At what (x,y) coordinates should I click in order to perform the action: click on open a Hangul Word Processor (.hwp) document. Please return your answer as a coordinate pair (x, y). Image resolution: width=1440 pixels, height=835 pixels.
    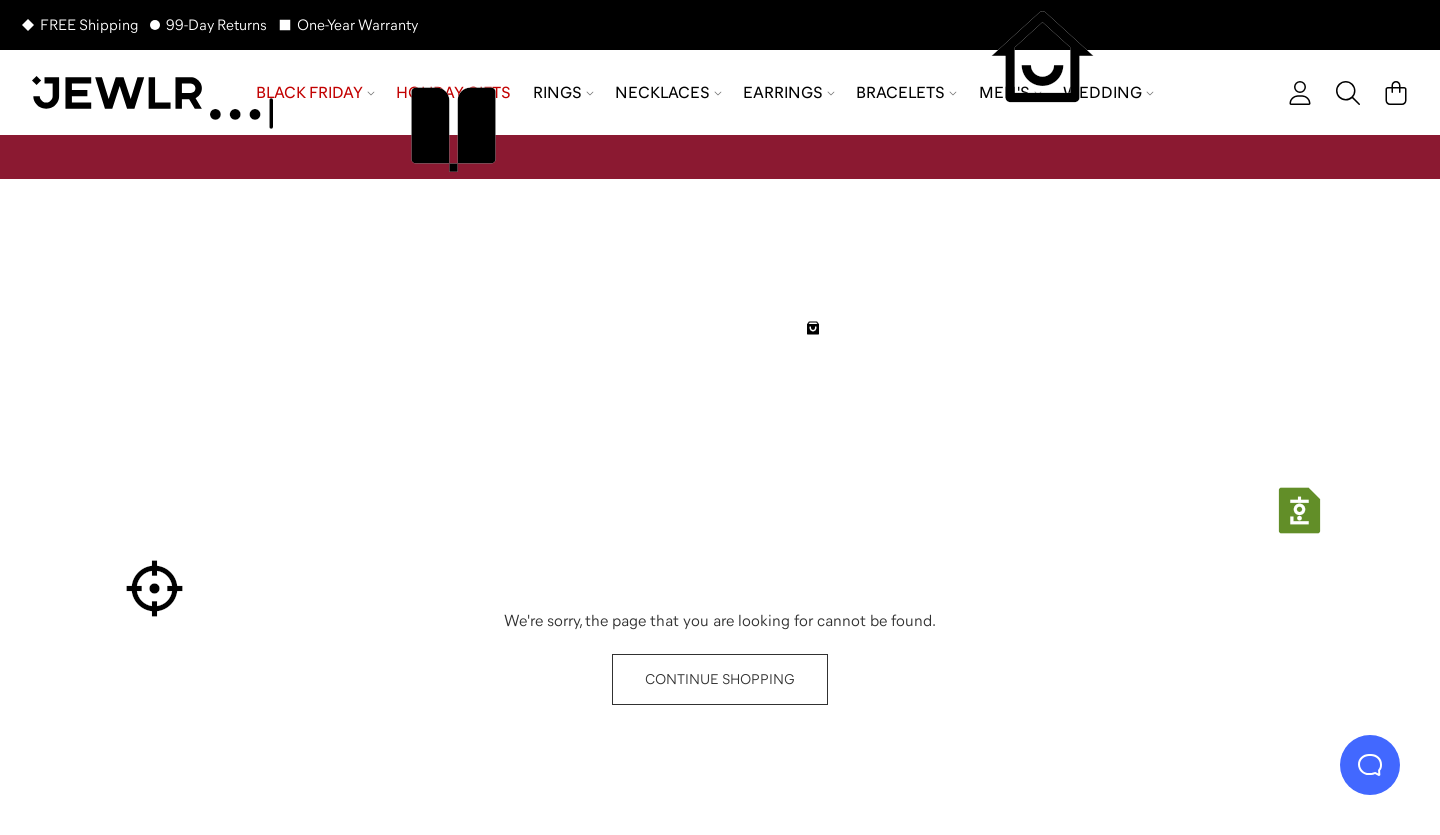
    Looking at the image, I should click on (1299, 510).